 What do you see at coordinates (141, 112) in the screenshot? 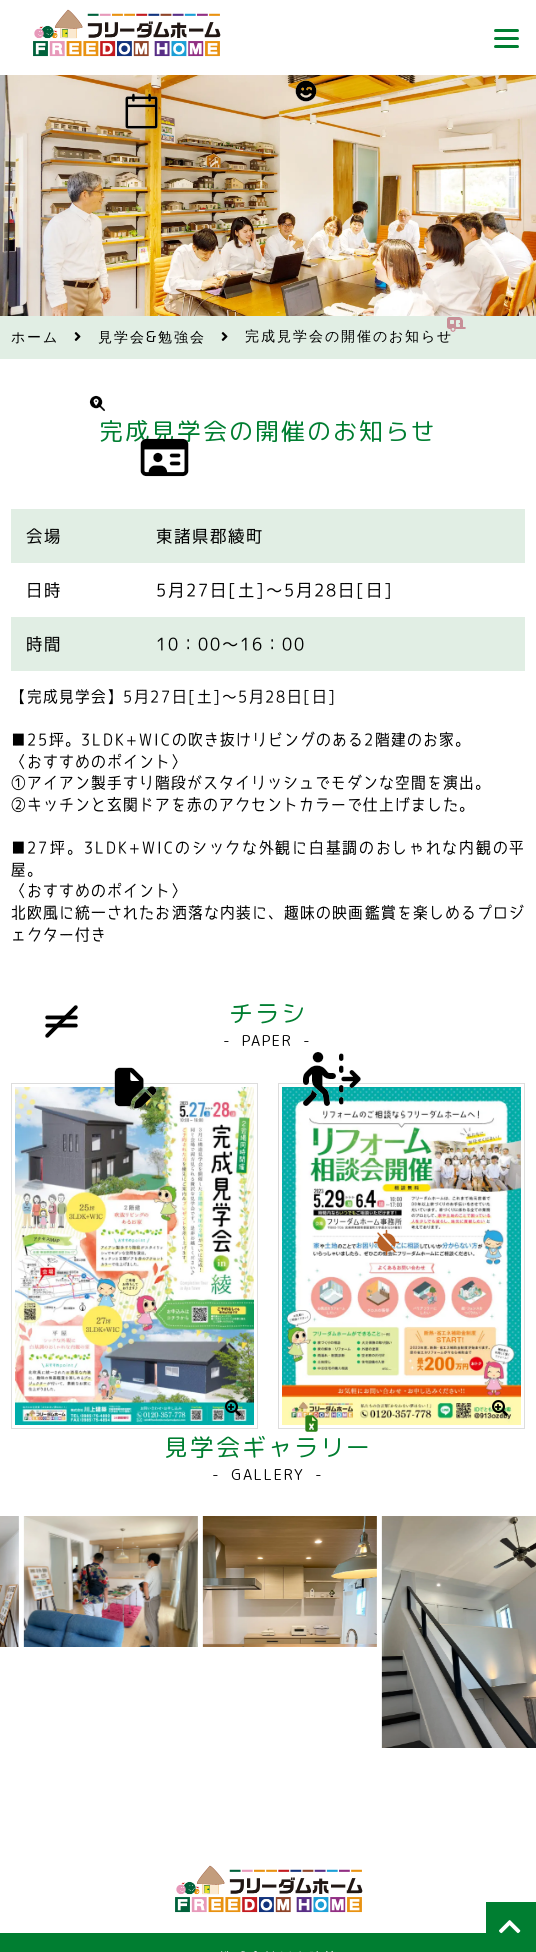
I see `view or open calendar` at bounding box center [141, 112].